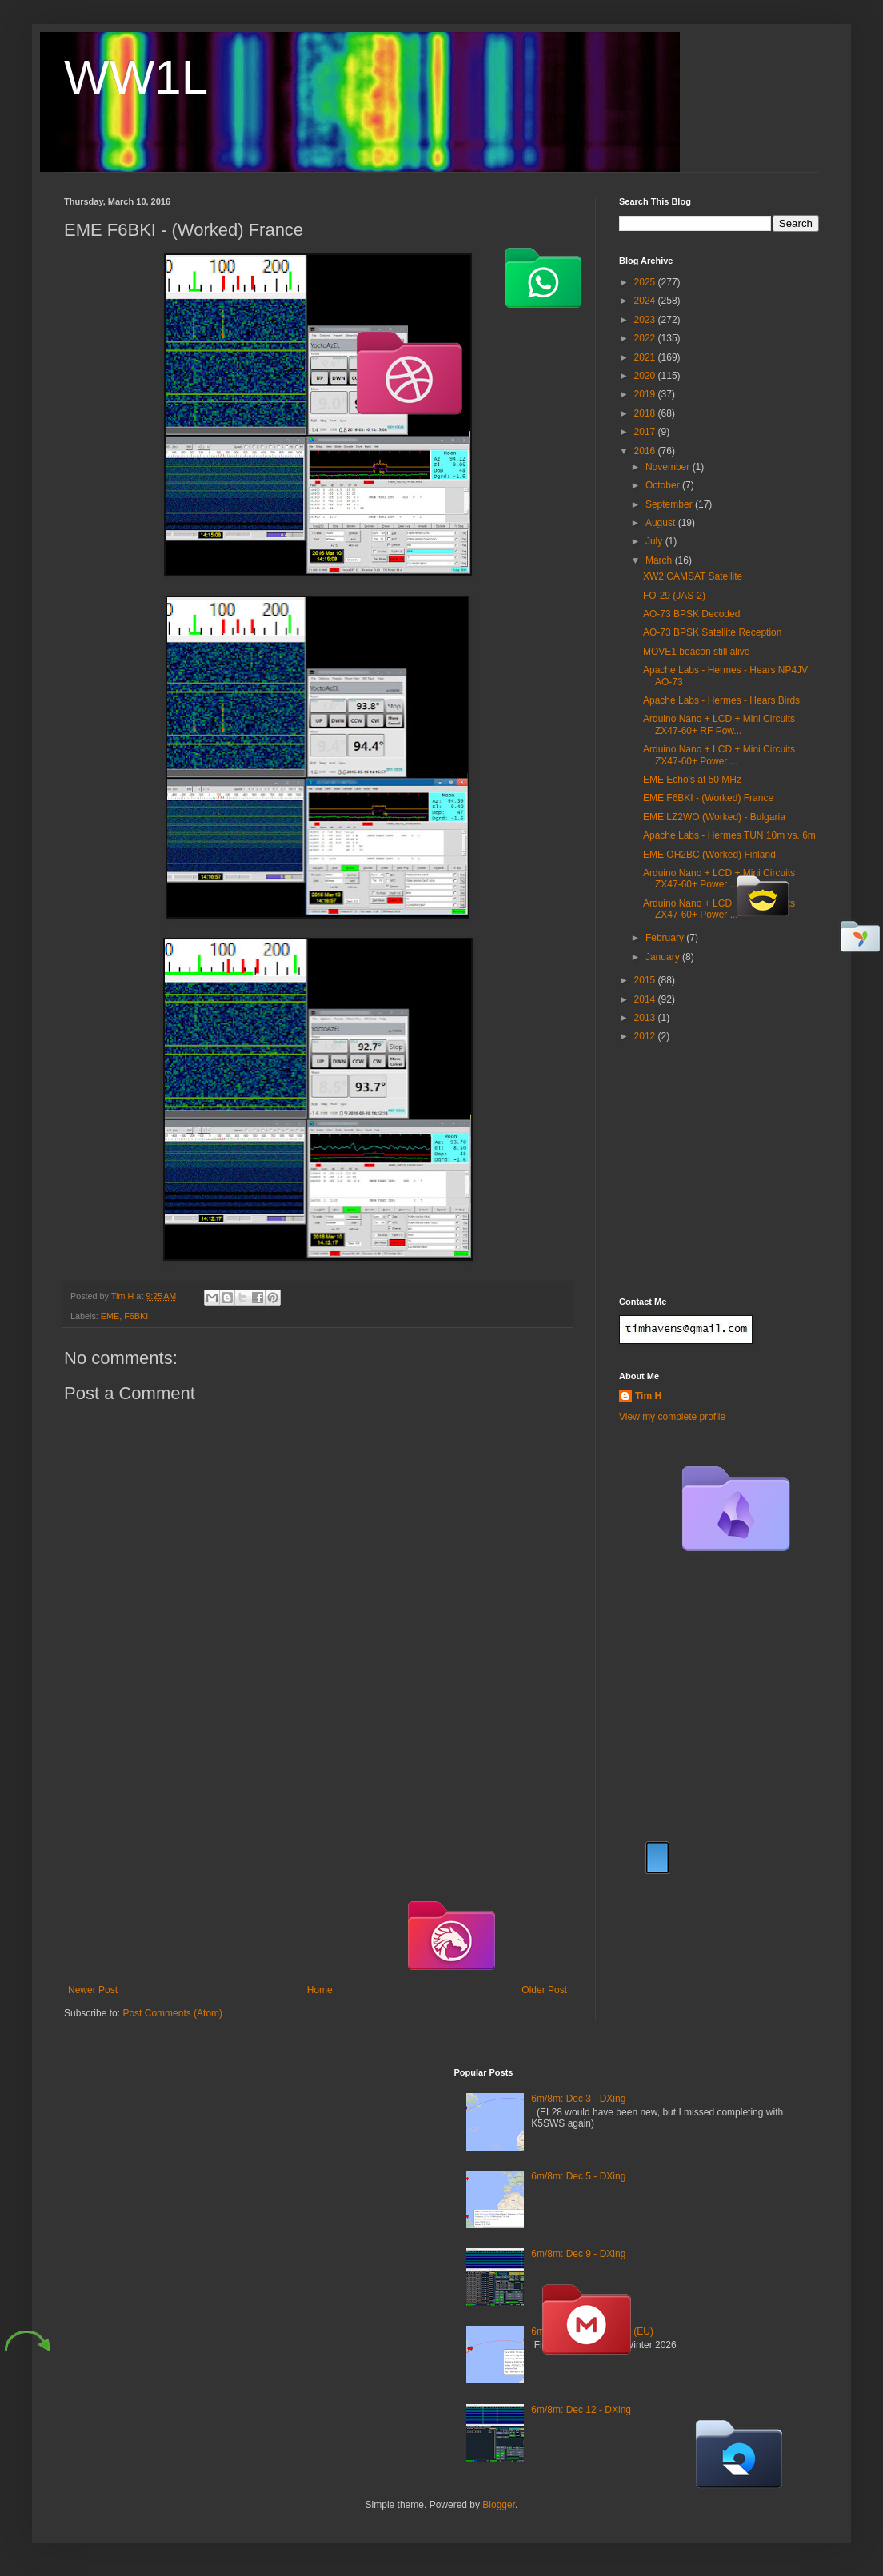 This screenshot has height=2576, width=883. What do you see at coordinates (586, 2322) in the screenshot?
I see `open mega cloud storage folder` at bounding box center [586, 2322].